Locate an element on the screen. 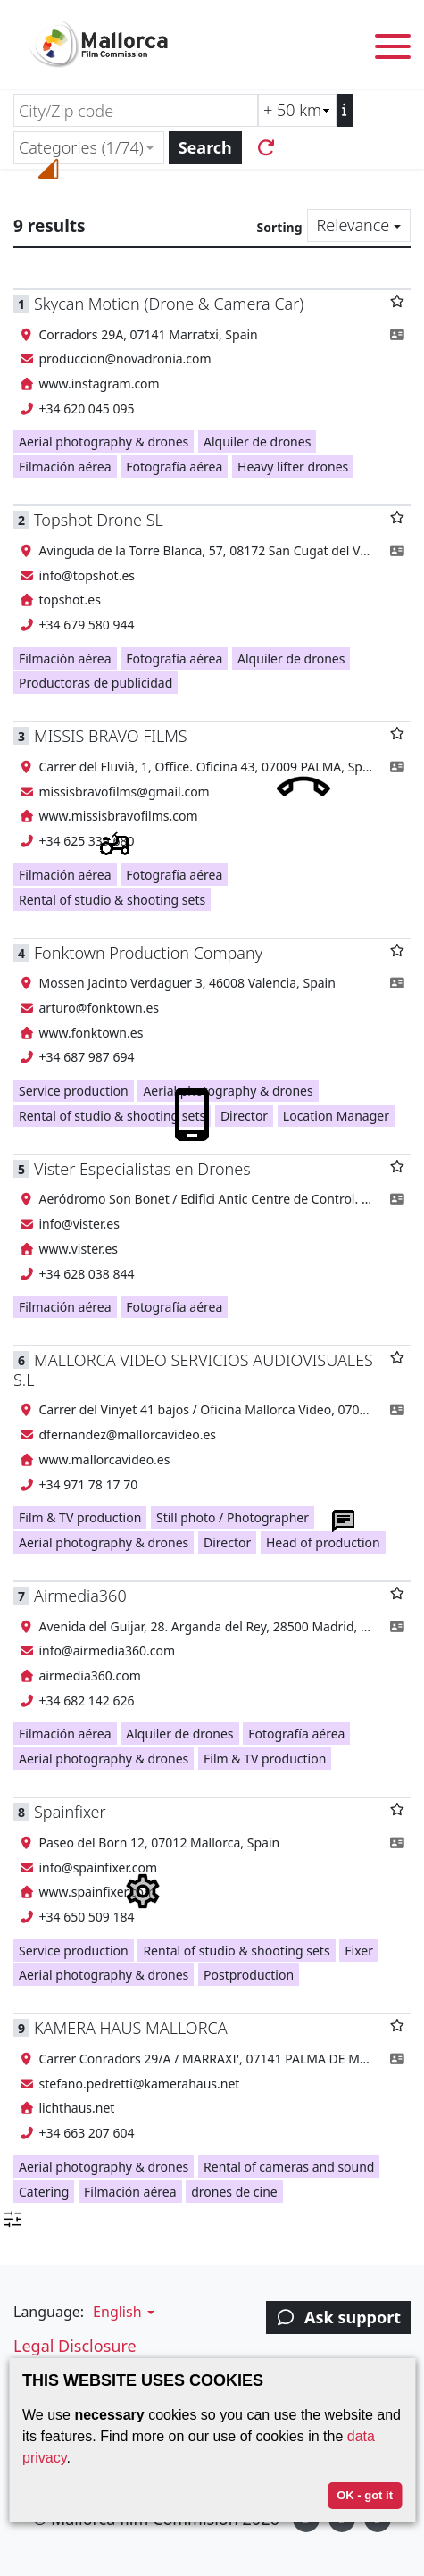  open chat or messaging is located at coordinates (344, 1521).